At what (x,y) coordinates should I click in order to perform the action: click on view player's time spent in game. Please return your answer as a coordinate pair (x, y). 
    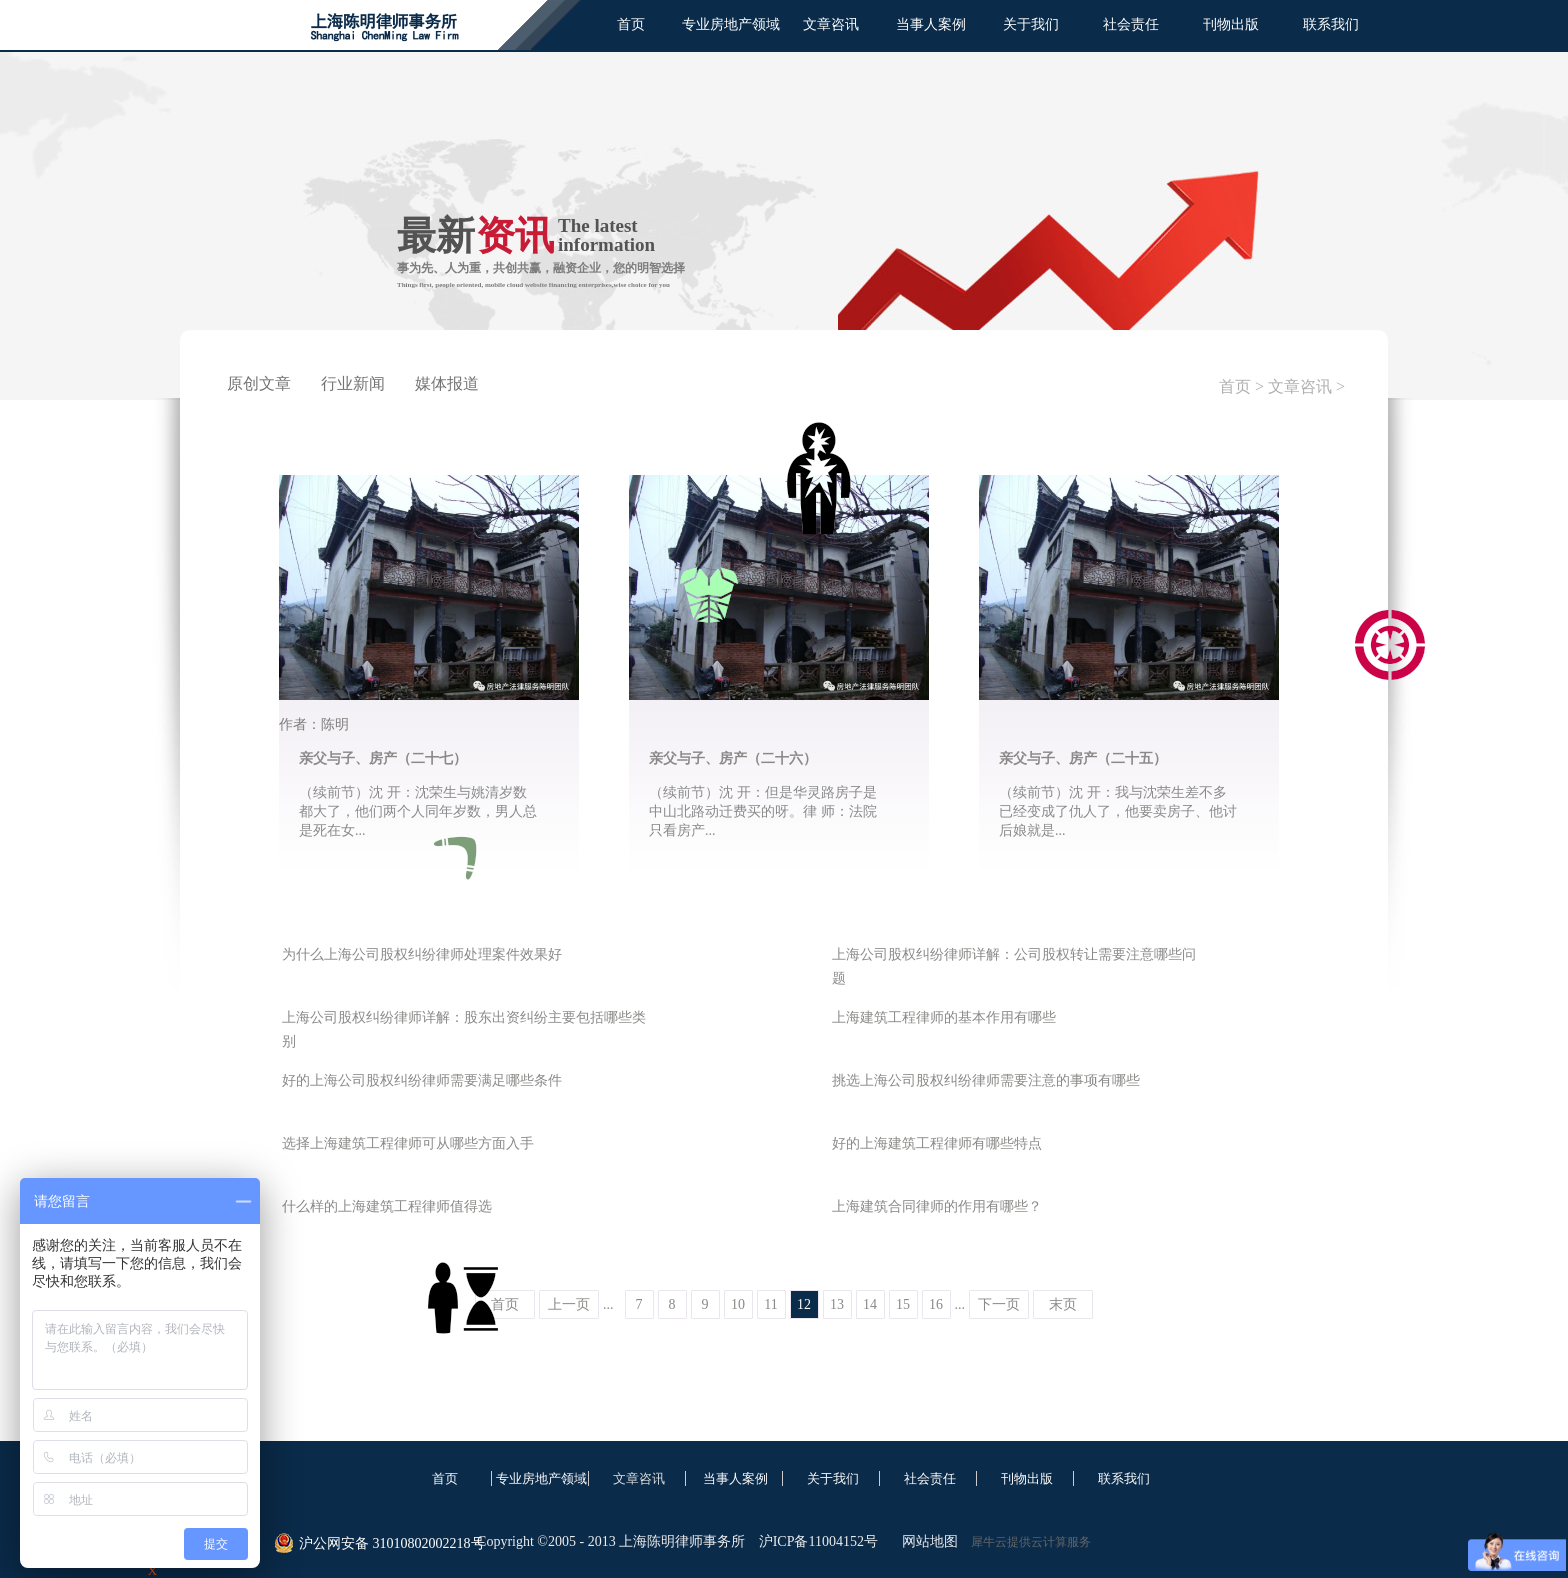
    Looking at the image, I should click on (463, 1298).